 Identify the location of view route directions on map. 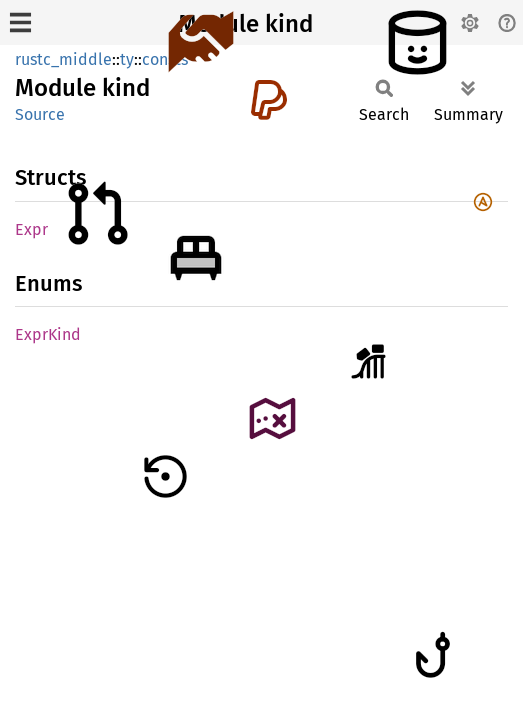
(272, 418).